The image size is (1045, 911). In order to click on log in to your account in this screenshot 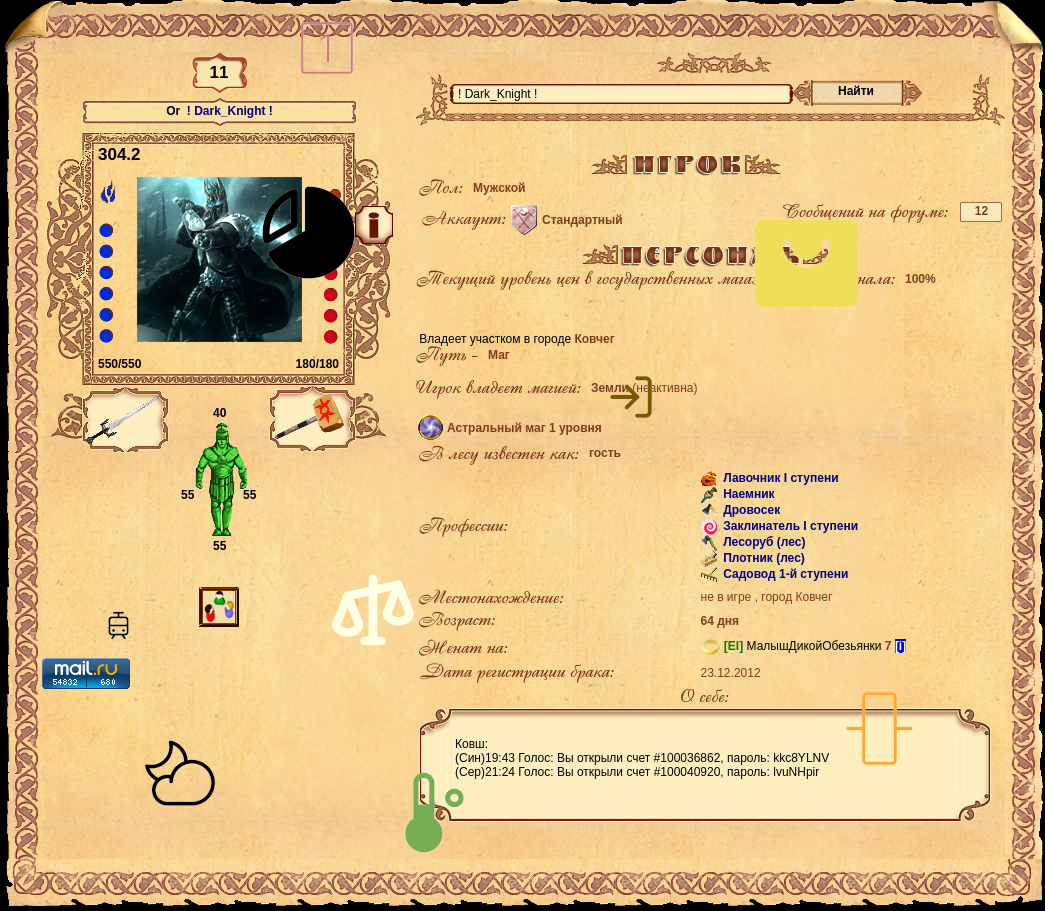, I will do `click(631, 397)`.